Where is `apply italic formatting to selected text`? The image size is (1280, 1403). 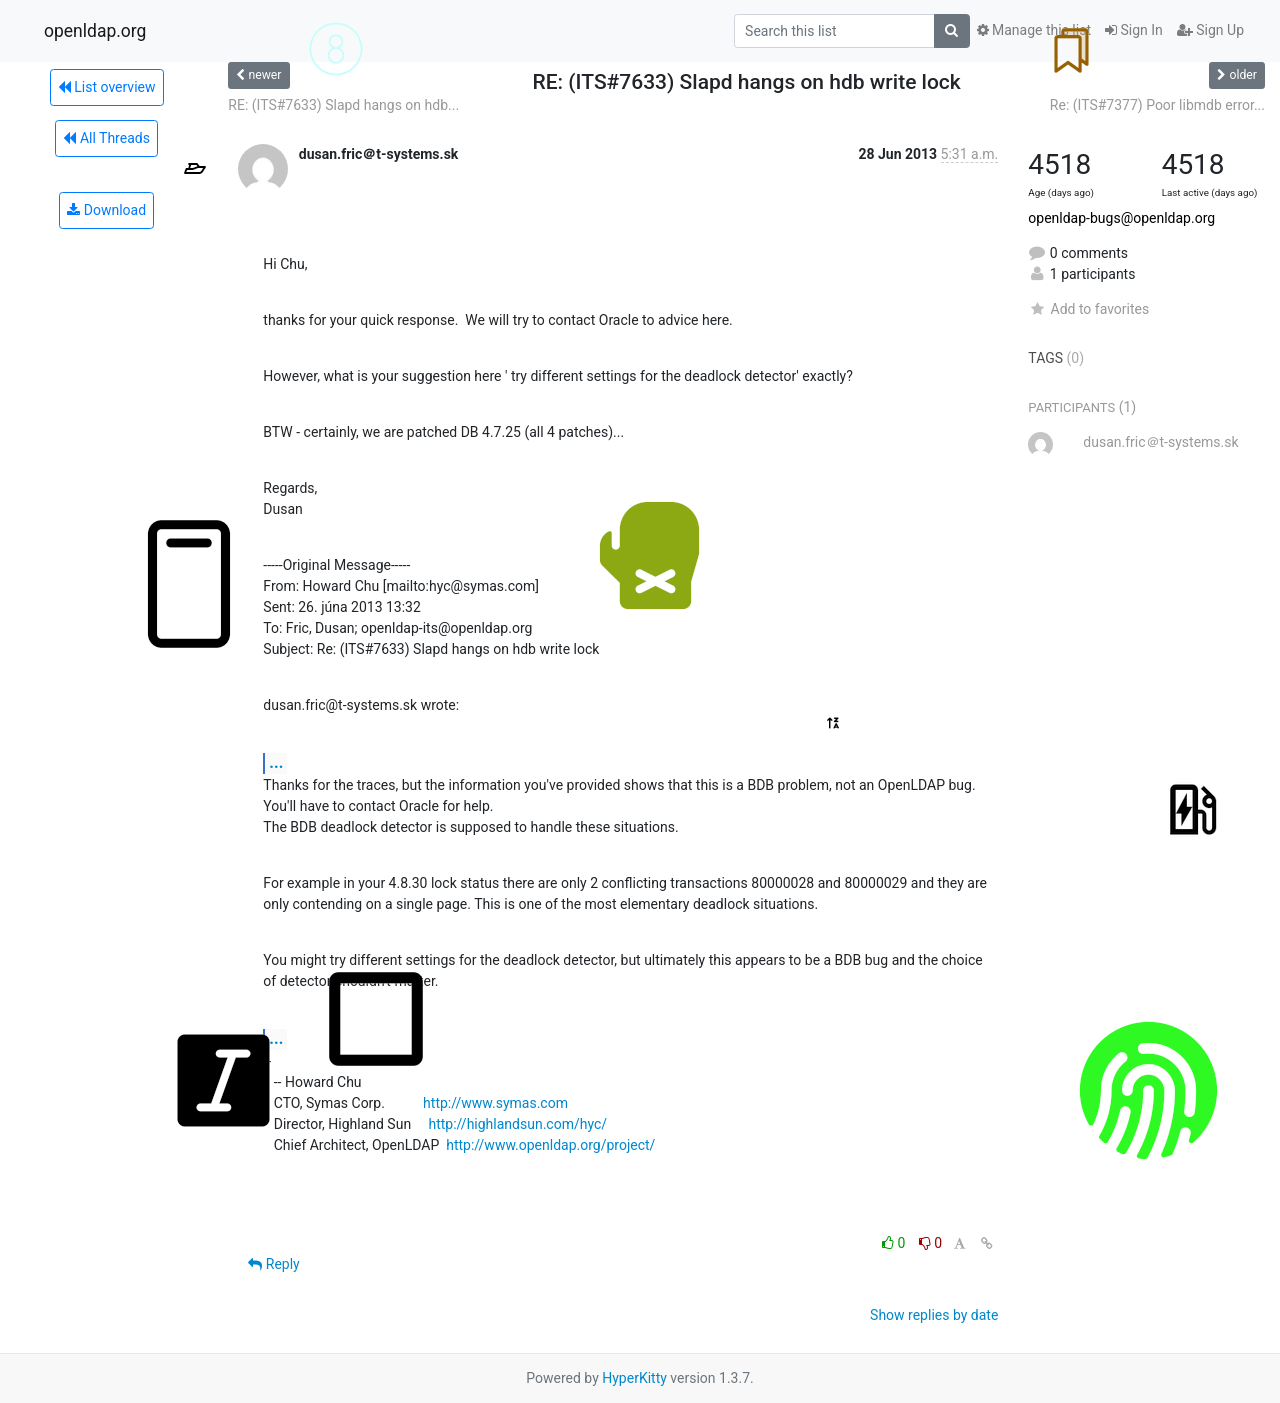 apply italic formatting to selected text is located at coordinates (223, 1080).